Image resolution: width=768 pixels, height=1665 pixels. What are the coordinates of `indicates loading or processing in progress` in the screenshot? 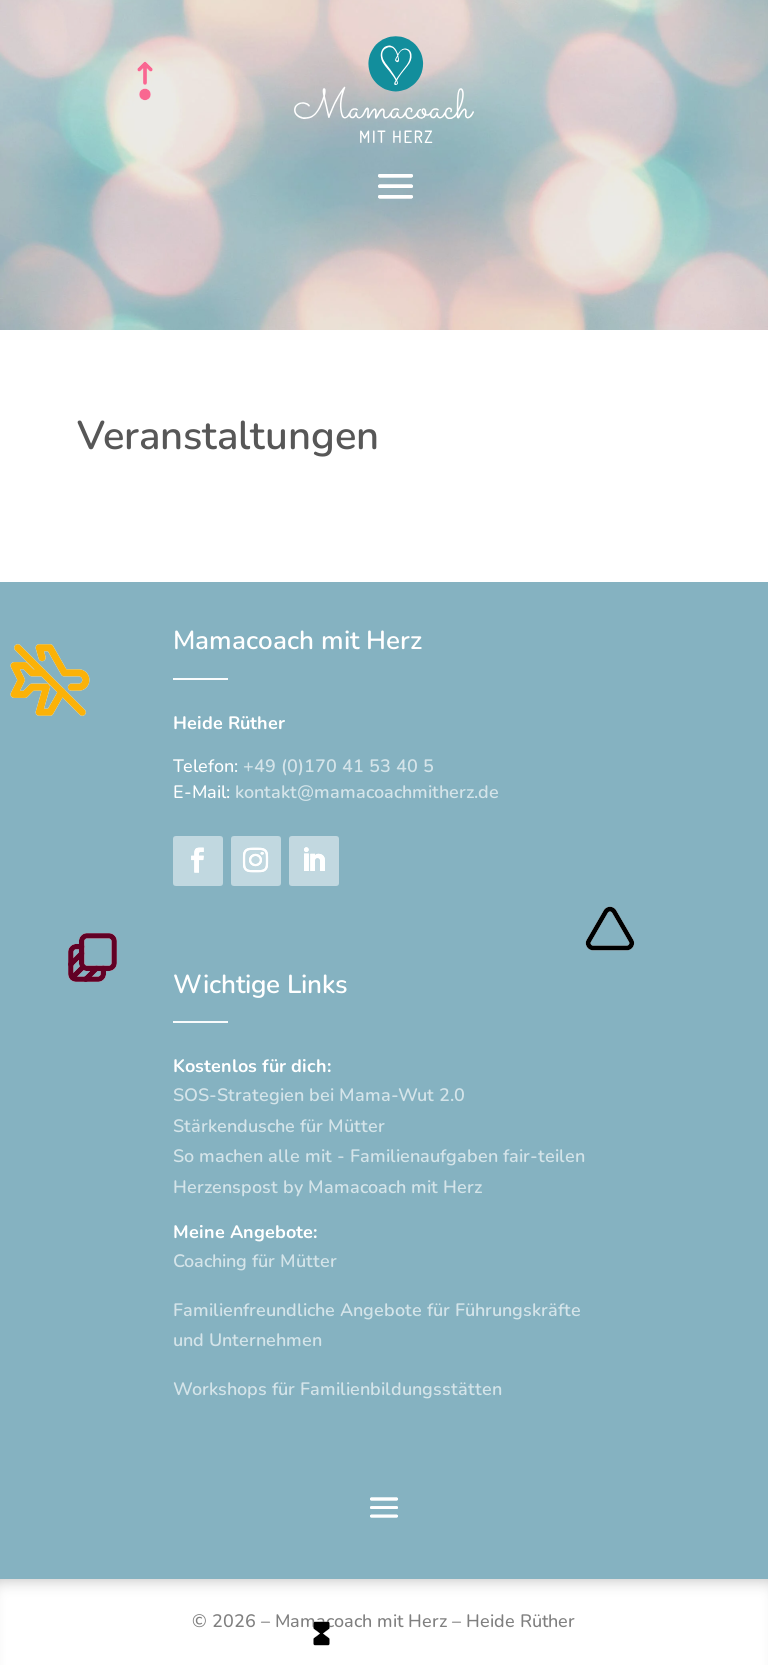 It's located at (321, 1633).